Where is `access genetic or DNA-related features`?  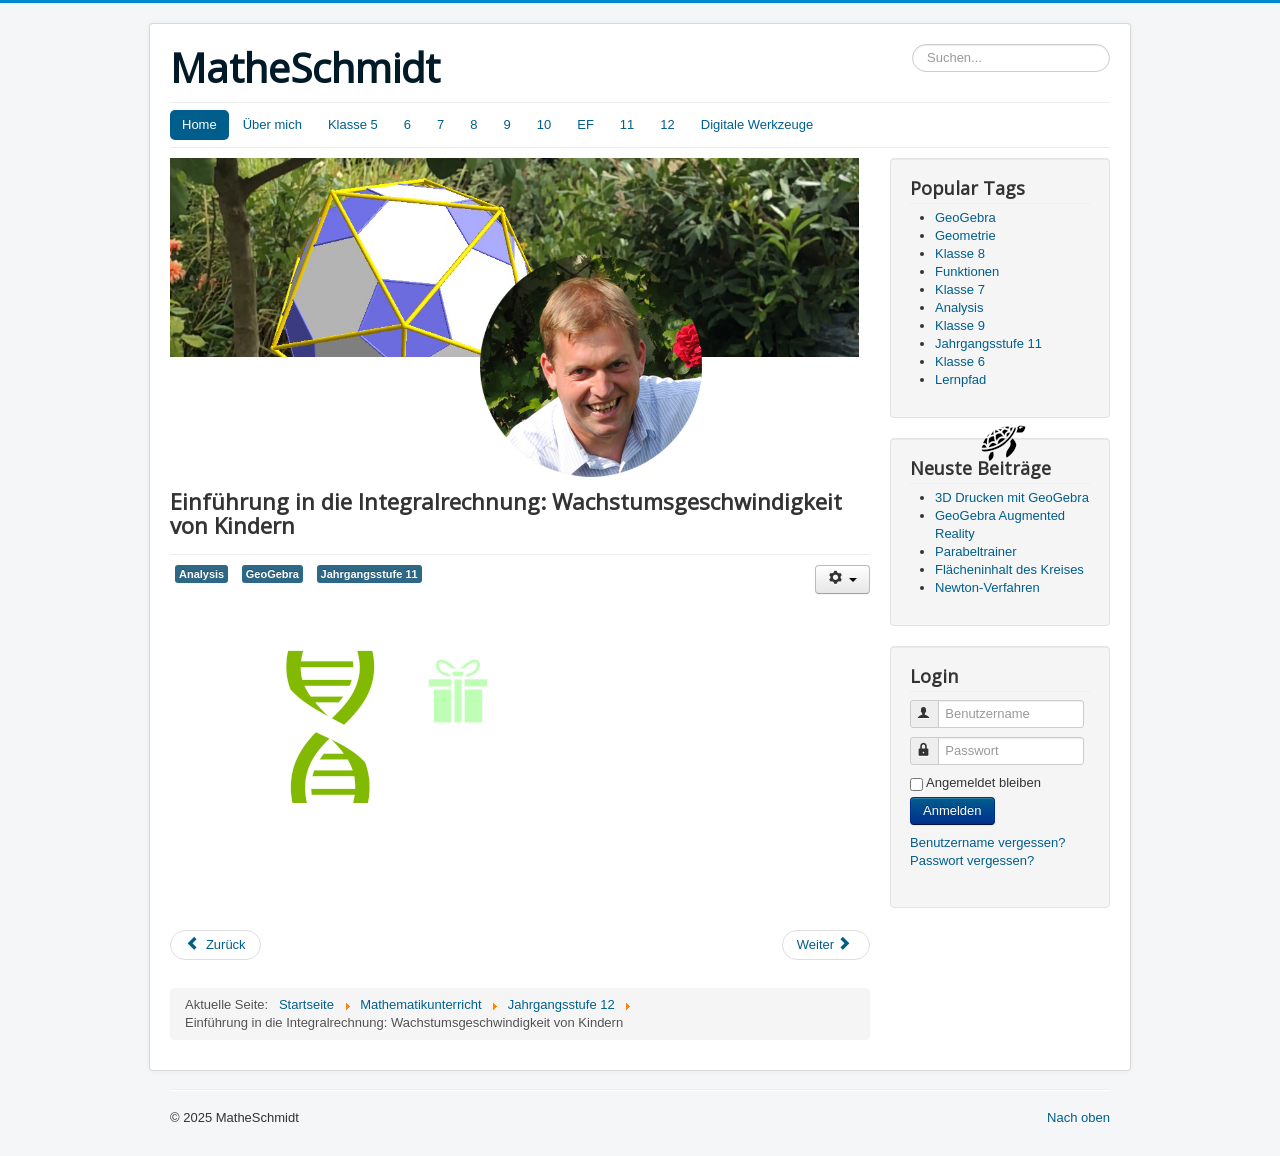
access genetic or DNA-related features is located at coordinates (331, 727).